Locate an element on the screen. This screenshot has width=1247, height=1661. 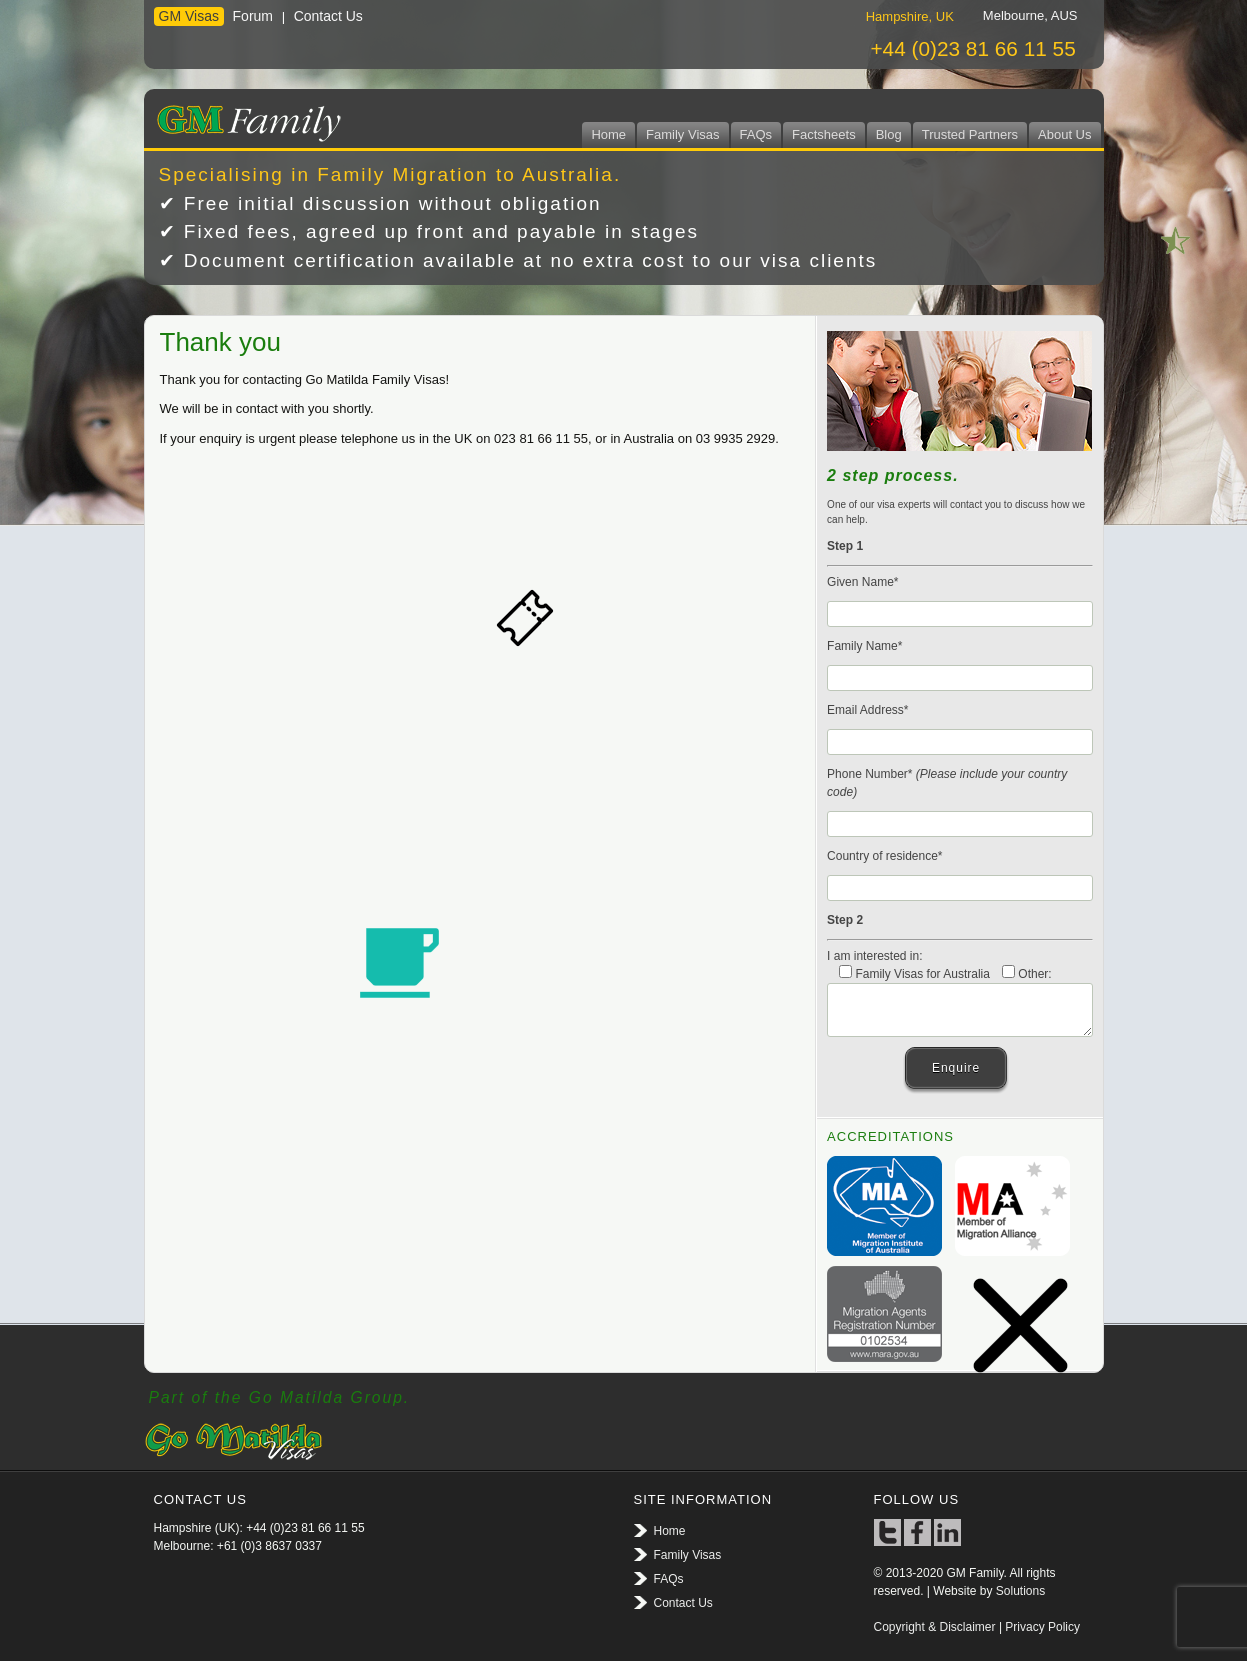
find nearby coffee shops or cafes is located at coordinates (399, 964).